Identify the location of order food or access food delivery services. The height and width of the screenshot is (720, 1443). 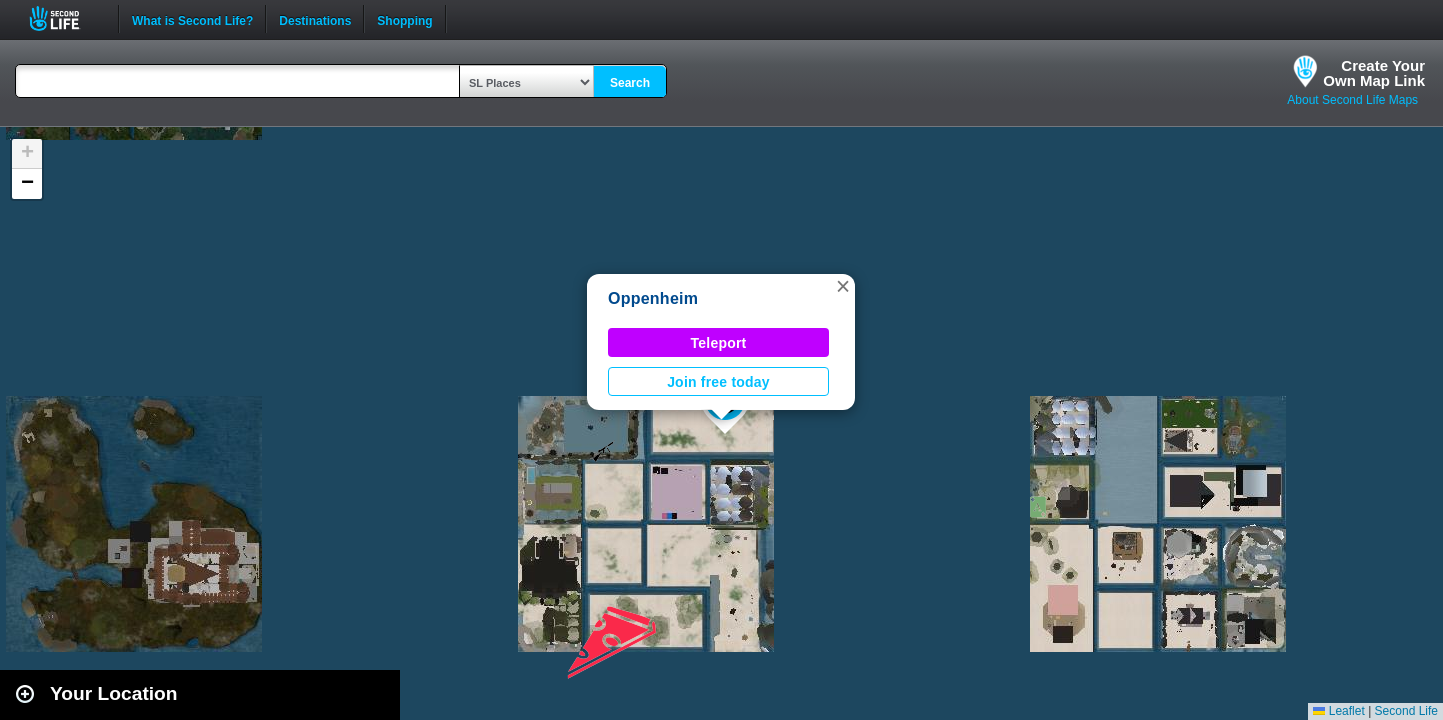
(610, 640).